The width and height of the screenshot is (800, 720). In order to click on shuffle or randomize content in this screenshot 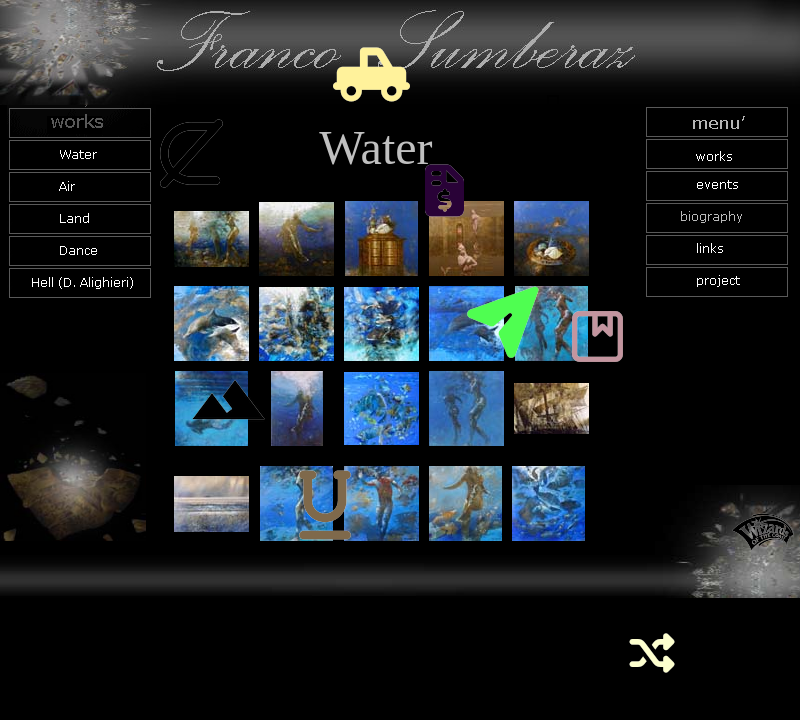, I will do `click(652, 653)`.